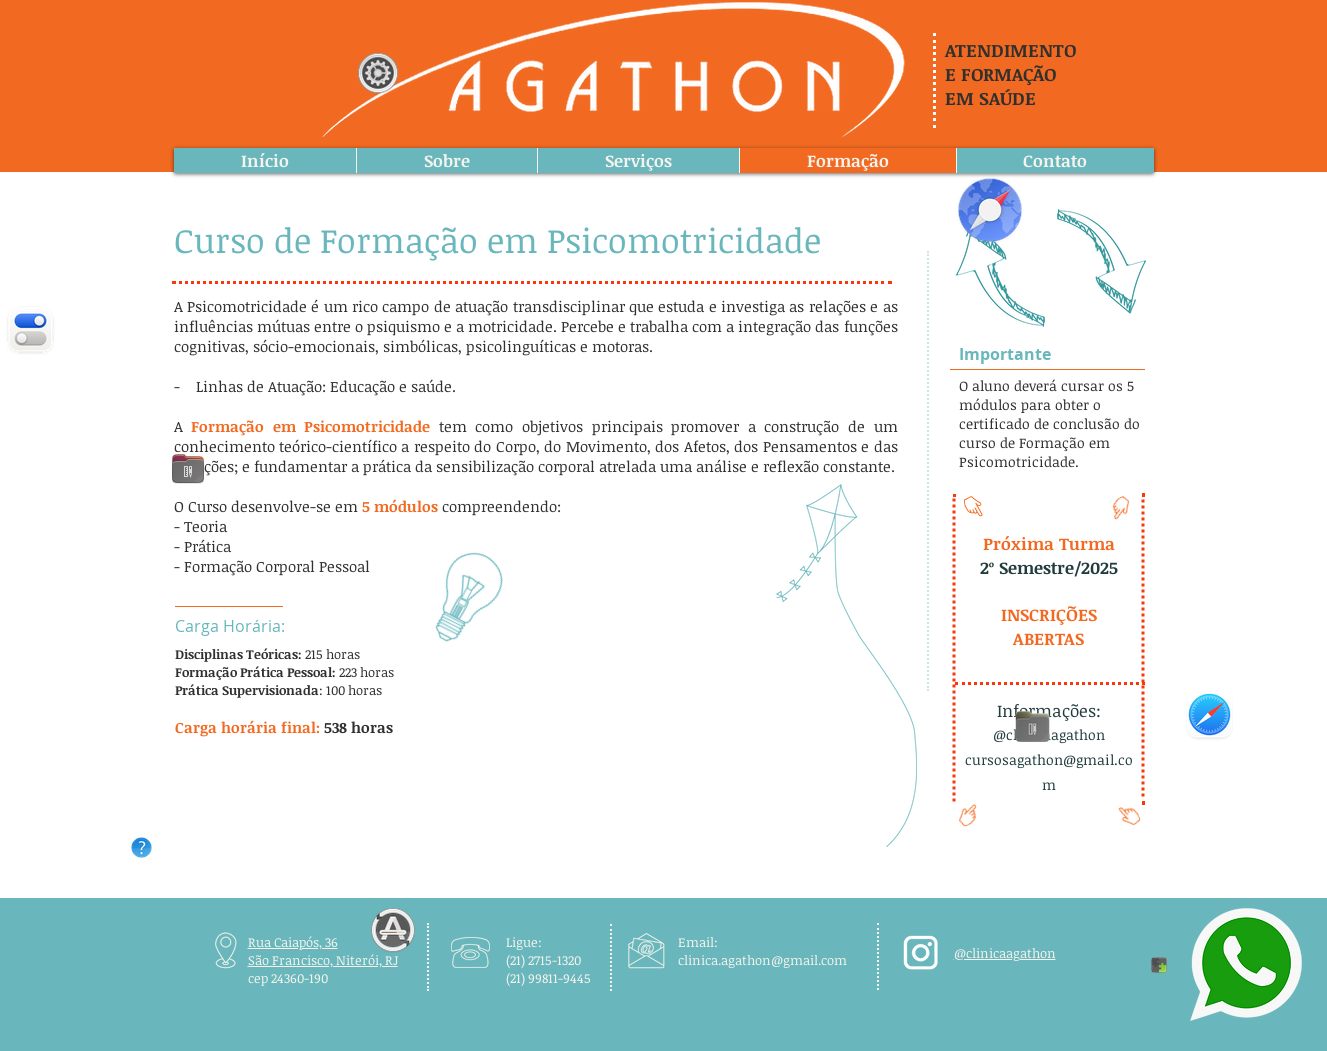 This screenshot has height=1051, width=1327. Describe the element at coordinates (1159, 965) in the screenshot. I see `open extension manager app` at that location.